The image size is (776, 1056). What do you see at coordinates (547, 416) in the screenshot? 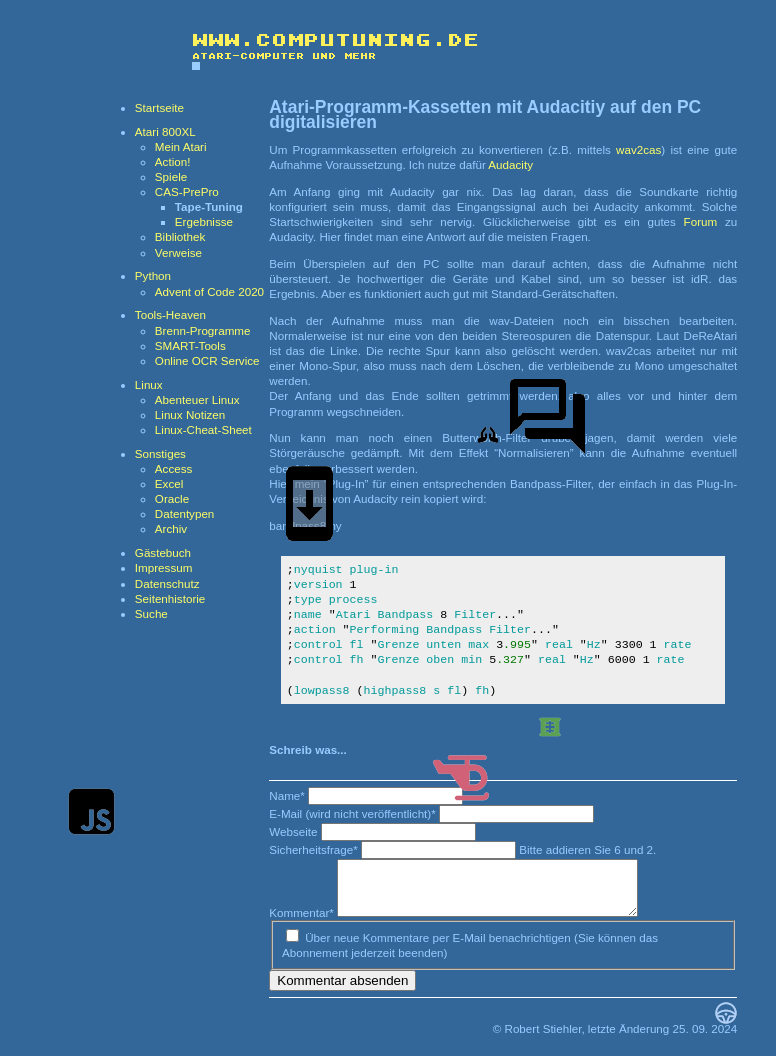
I see `open chat or messaging feature` at bounding box center [547, 416].